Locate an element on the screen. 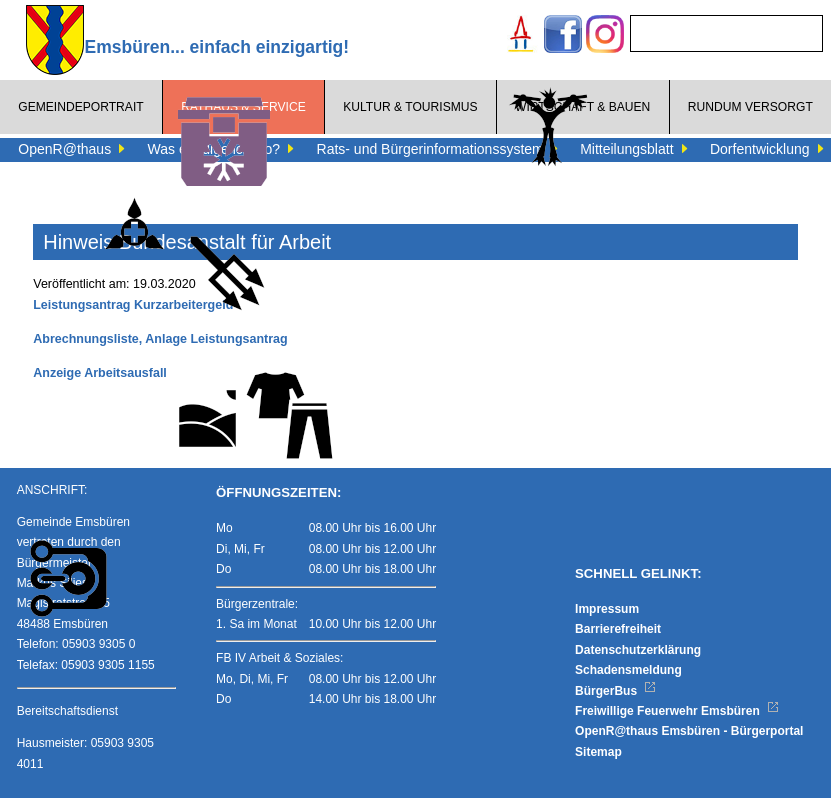  access cooling or refrigeration settings is located at coordinates (224, 140).